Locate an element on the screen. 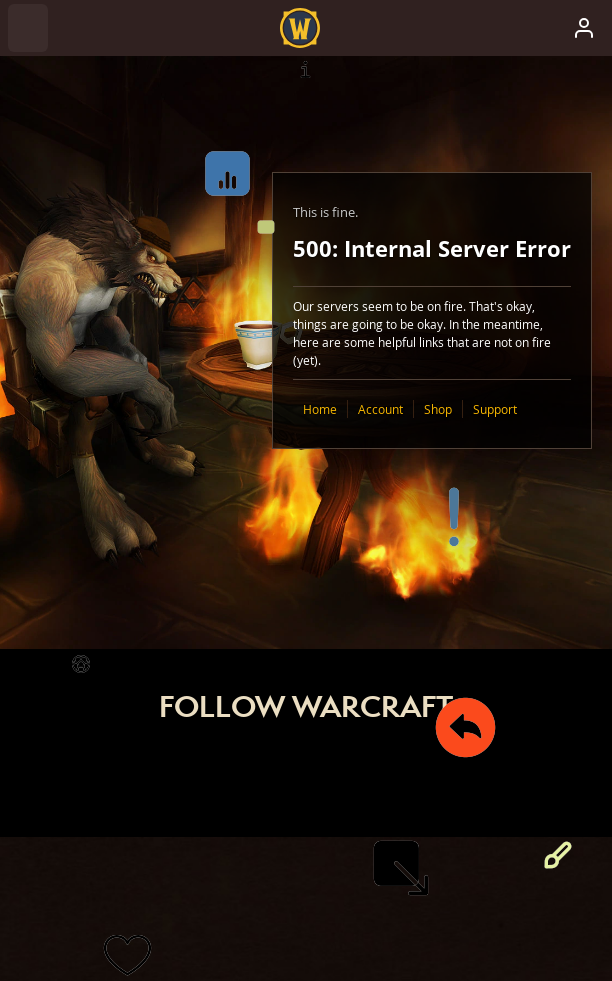 Image resolution: width=612 pixels, height=981 pixels. indicates a warning or important notice is located at coordinates (454, 517).